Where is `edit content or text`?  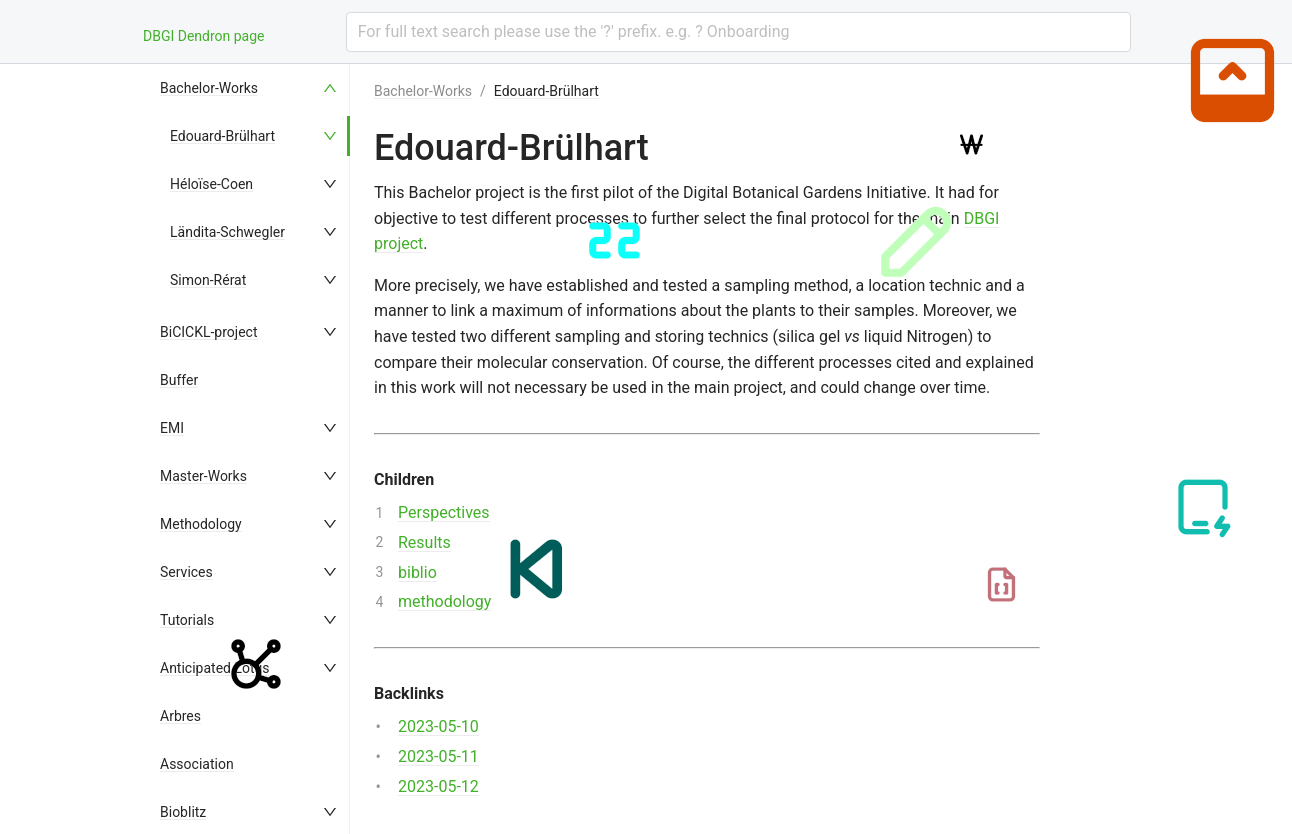 edit content or text is located at coordinates (917, 240).